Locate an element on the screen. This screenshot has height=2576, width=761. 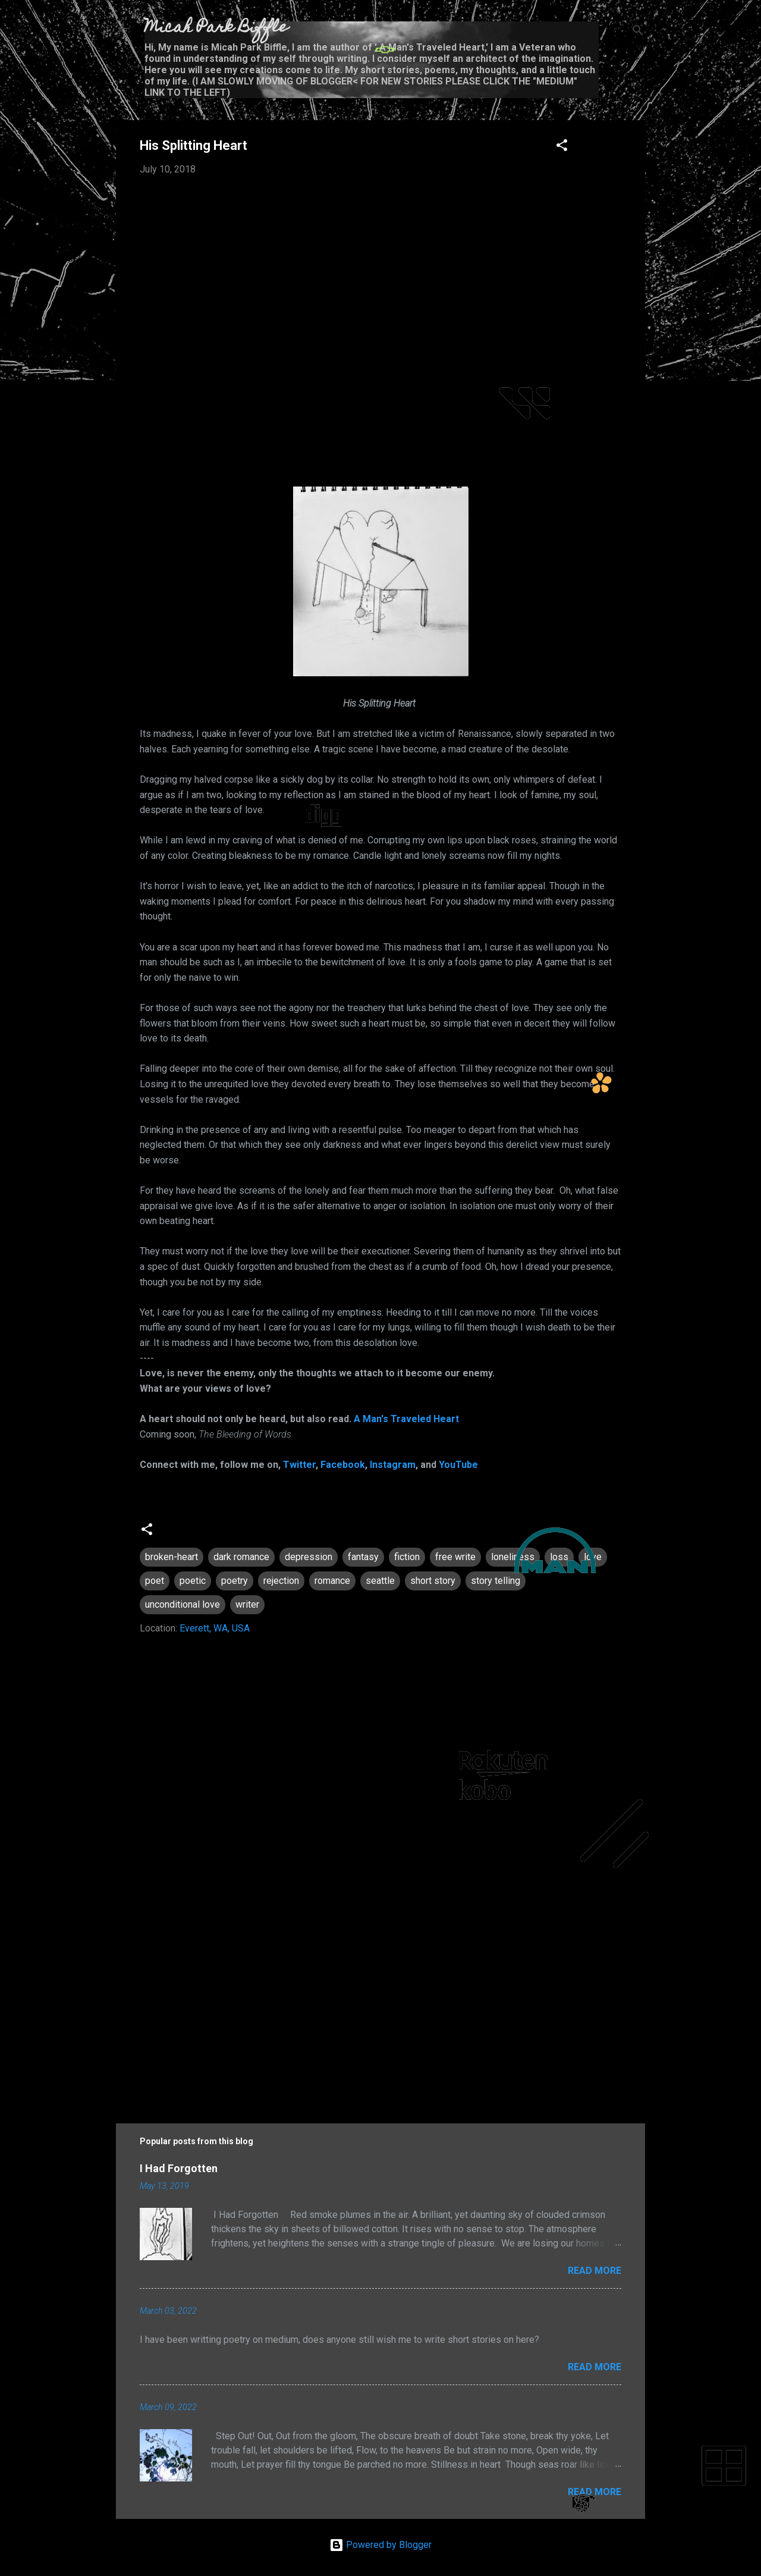
digg social news website logo is located at coordinates (323, 815).